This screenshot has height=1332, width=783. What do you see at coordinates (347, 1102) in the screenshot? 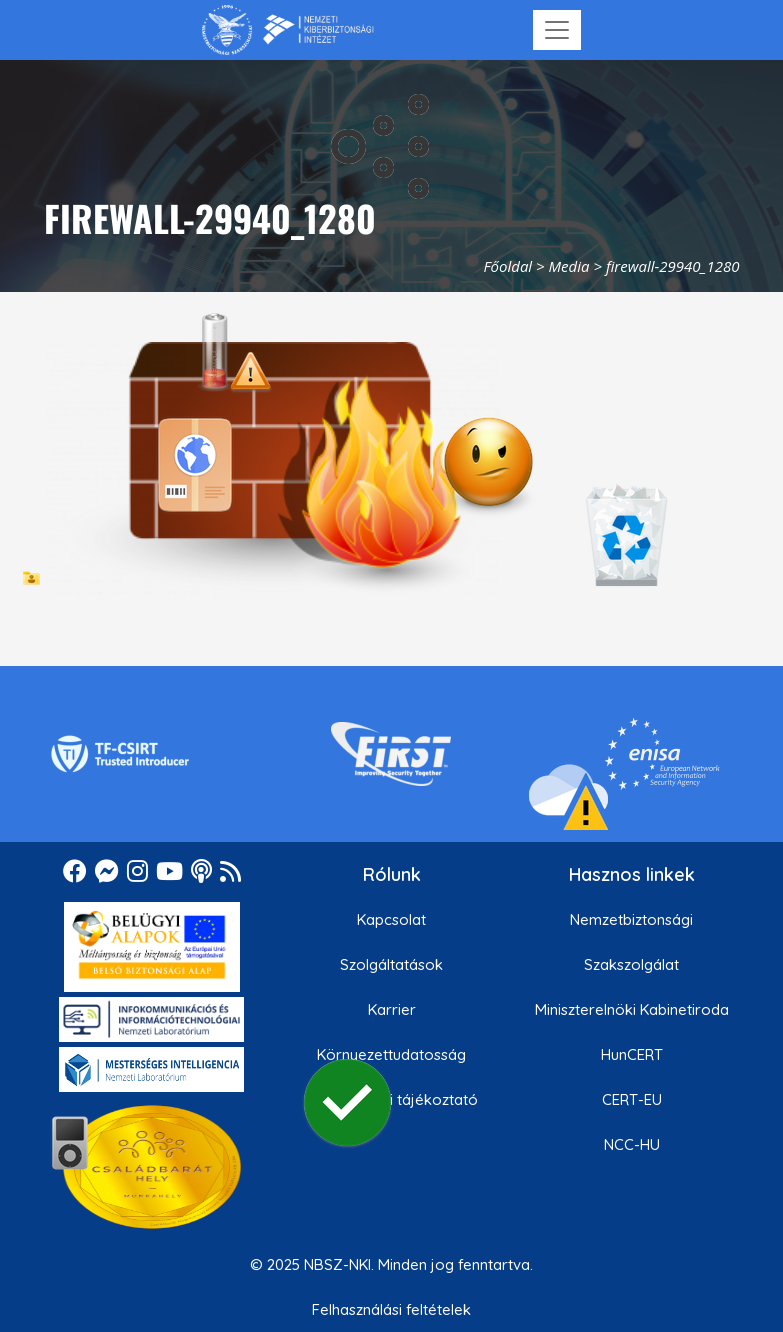
I see `apply mail filters to messages` at bounding box center [347, 1102].